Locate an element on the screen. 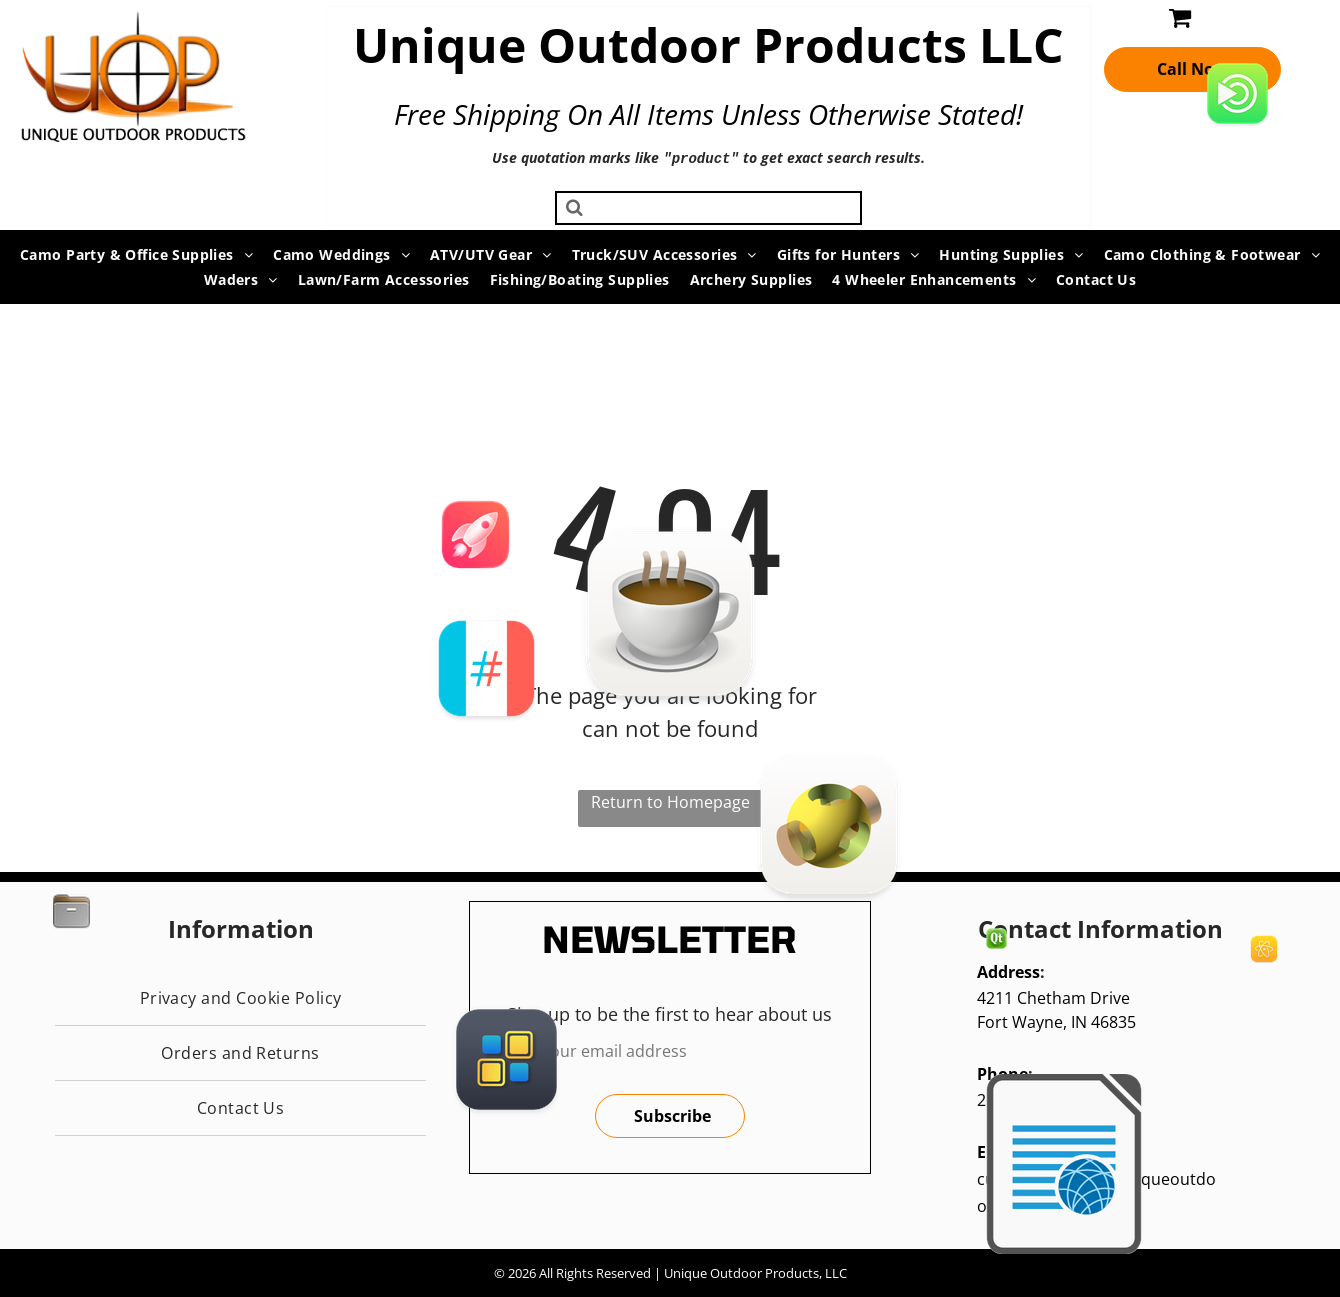  launch gnome klotski sliding block puzzle game is located at coordinates (506, 1059).